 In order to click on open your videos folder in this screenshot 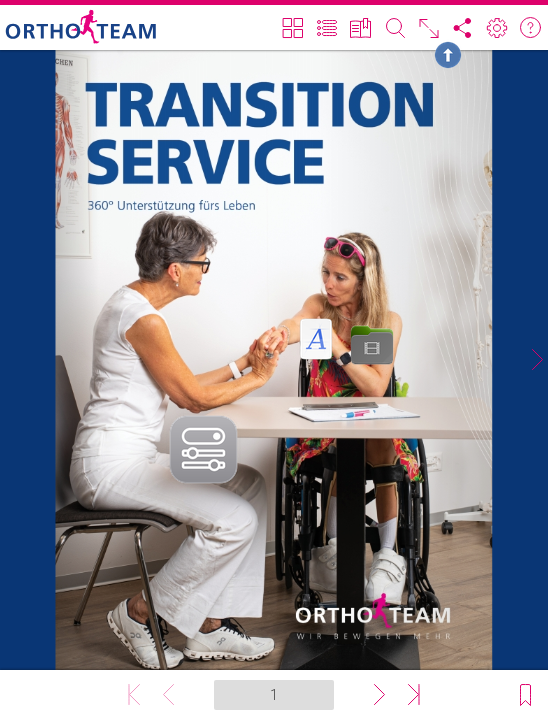, I will do `click(372, 345)`.